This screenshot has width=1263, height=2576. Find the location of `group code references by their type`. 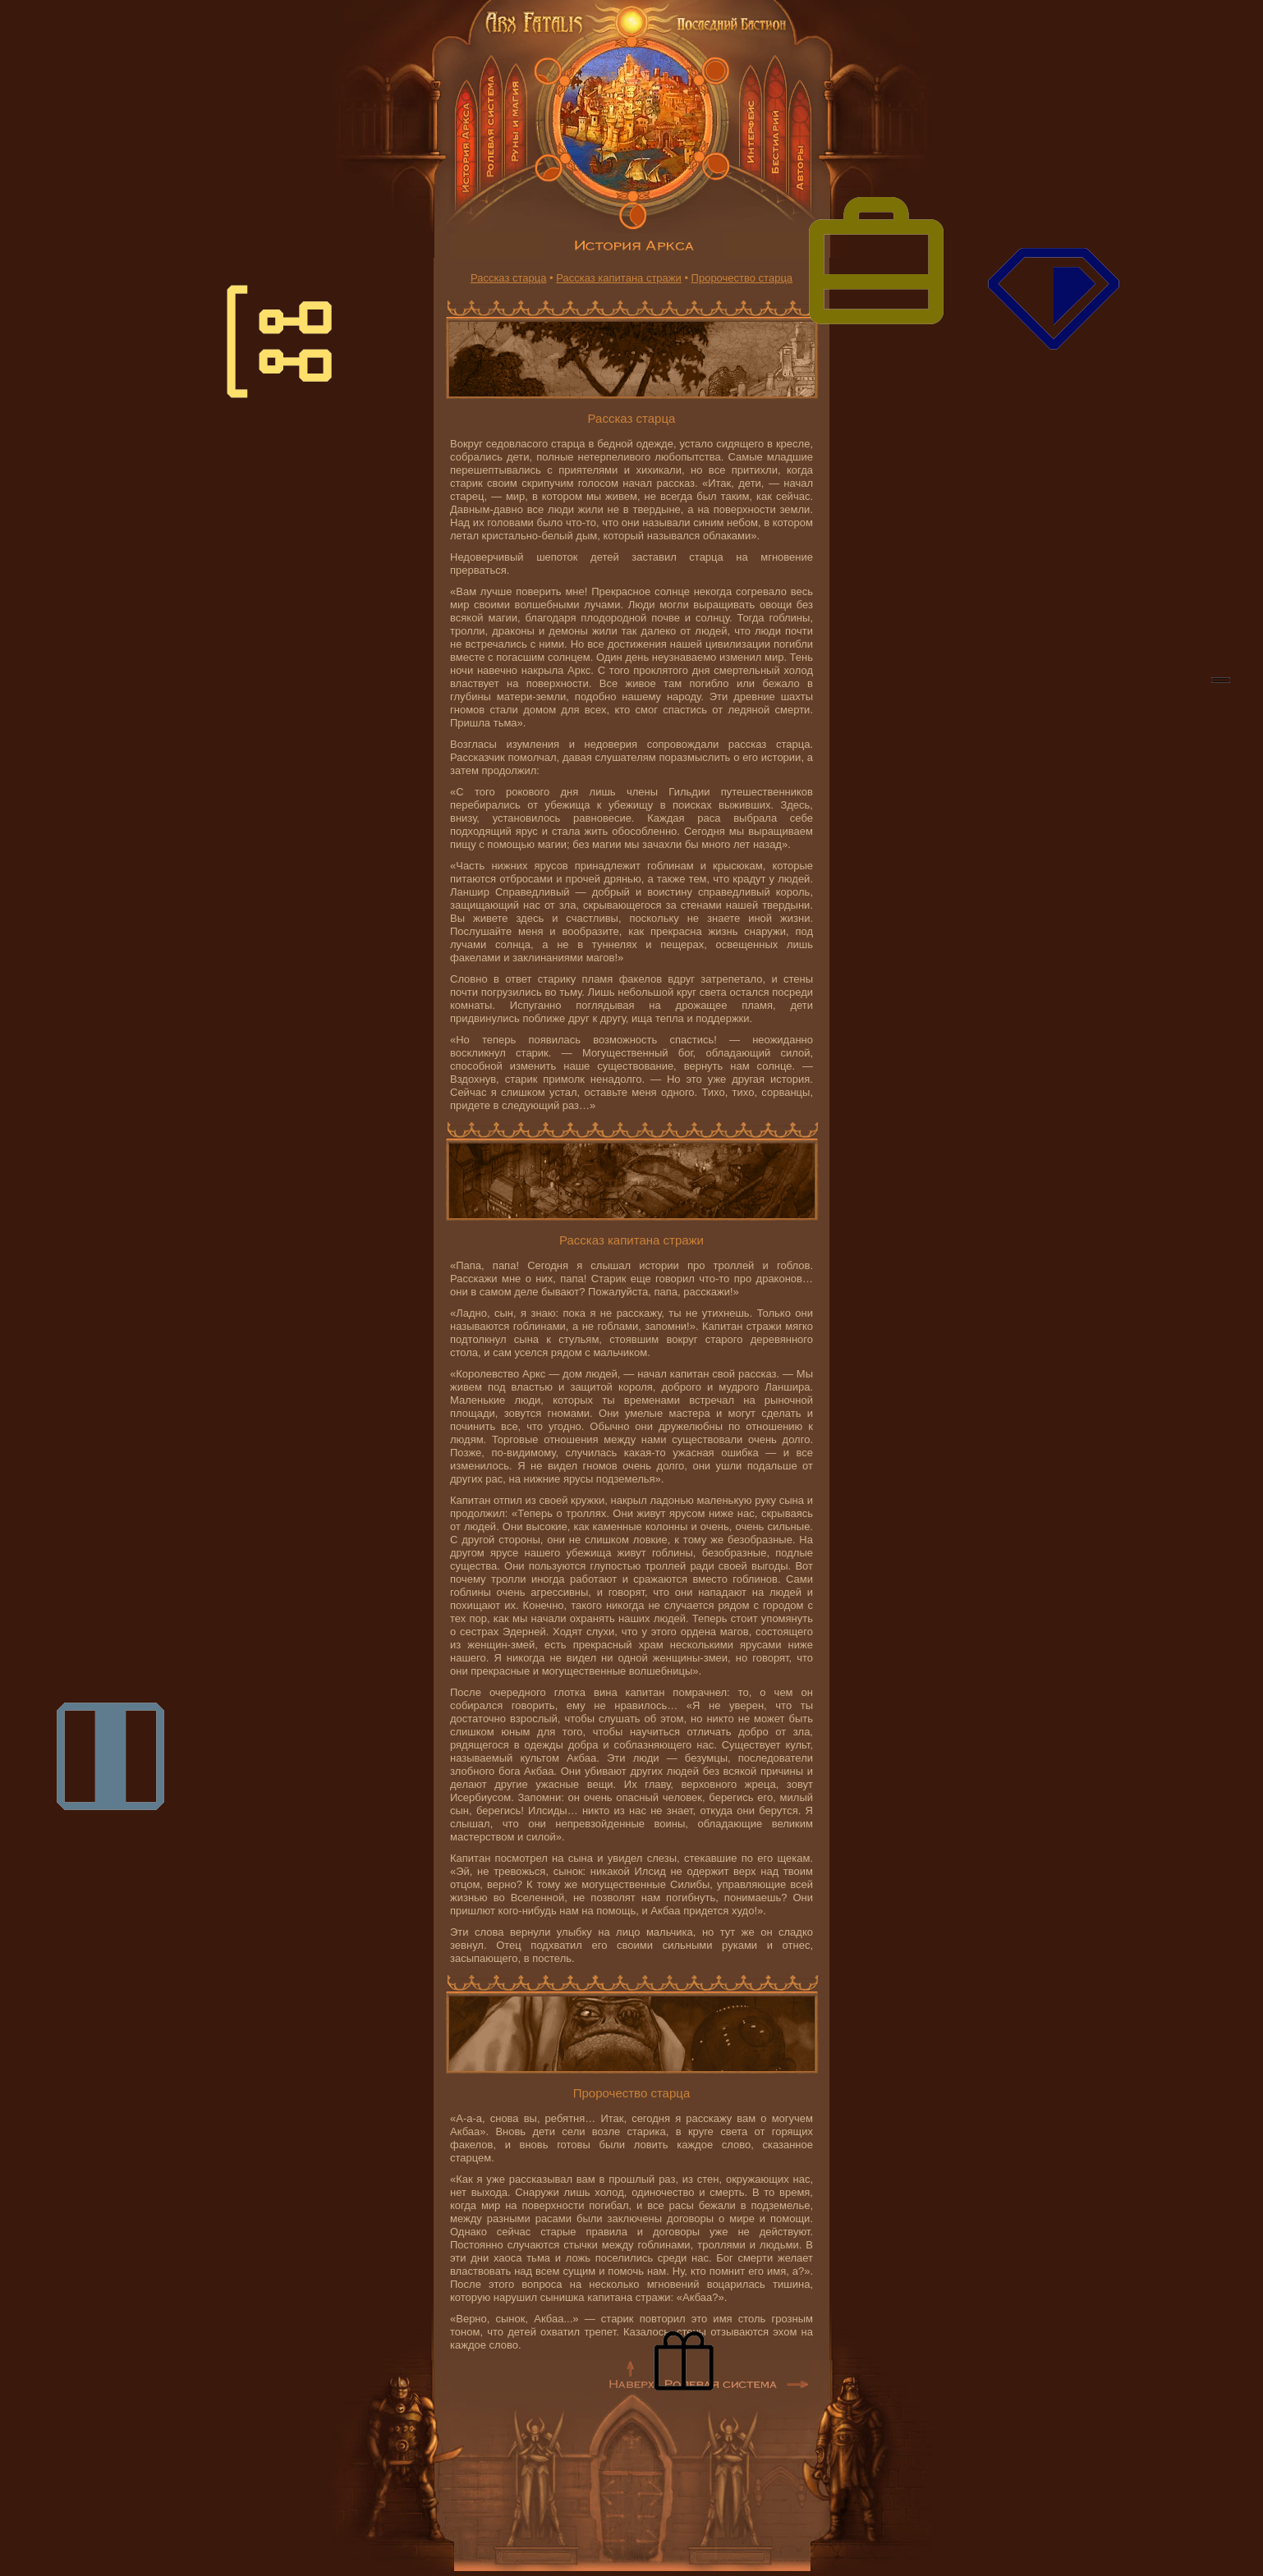

group code references by their type is located at coordinates (283, 341).